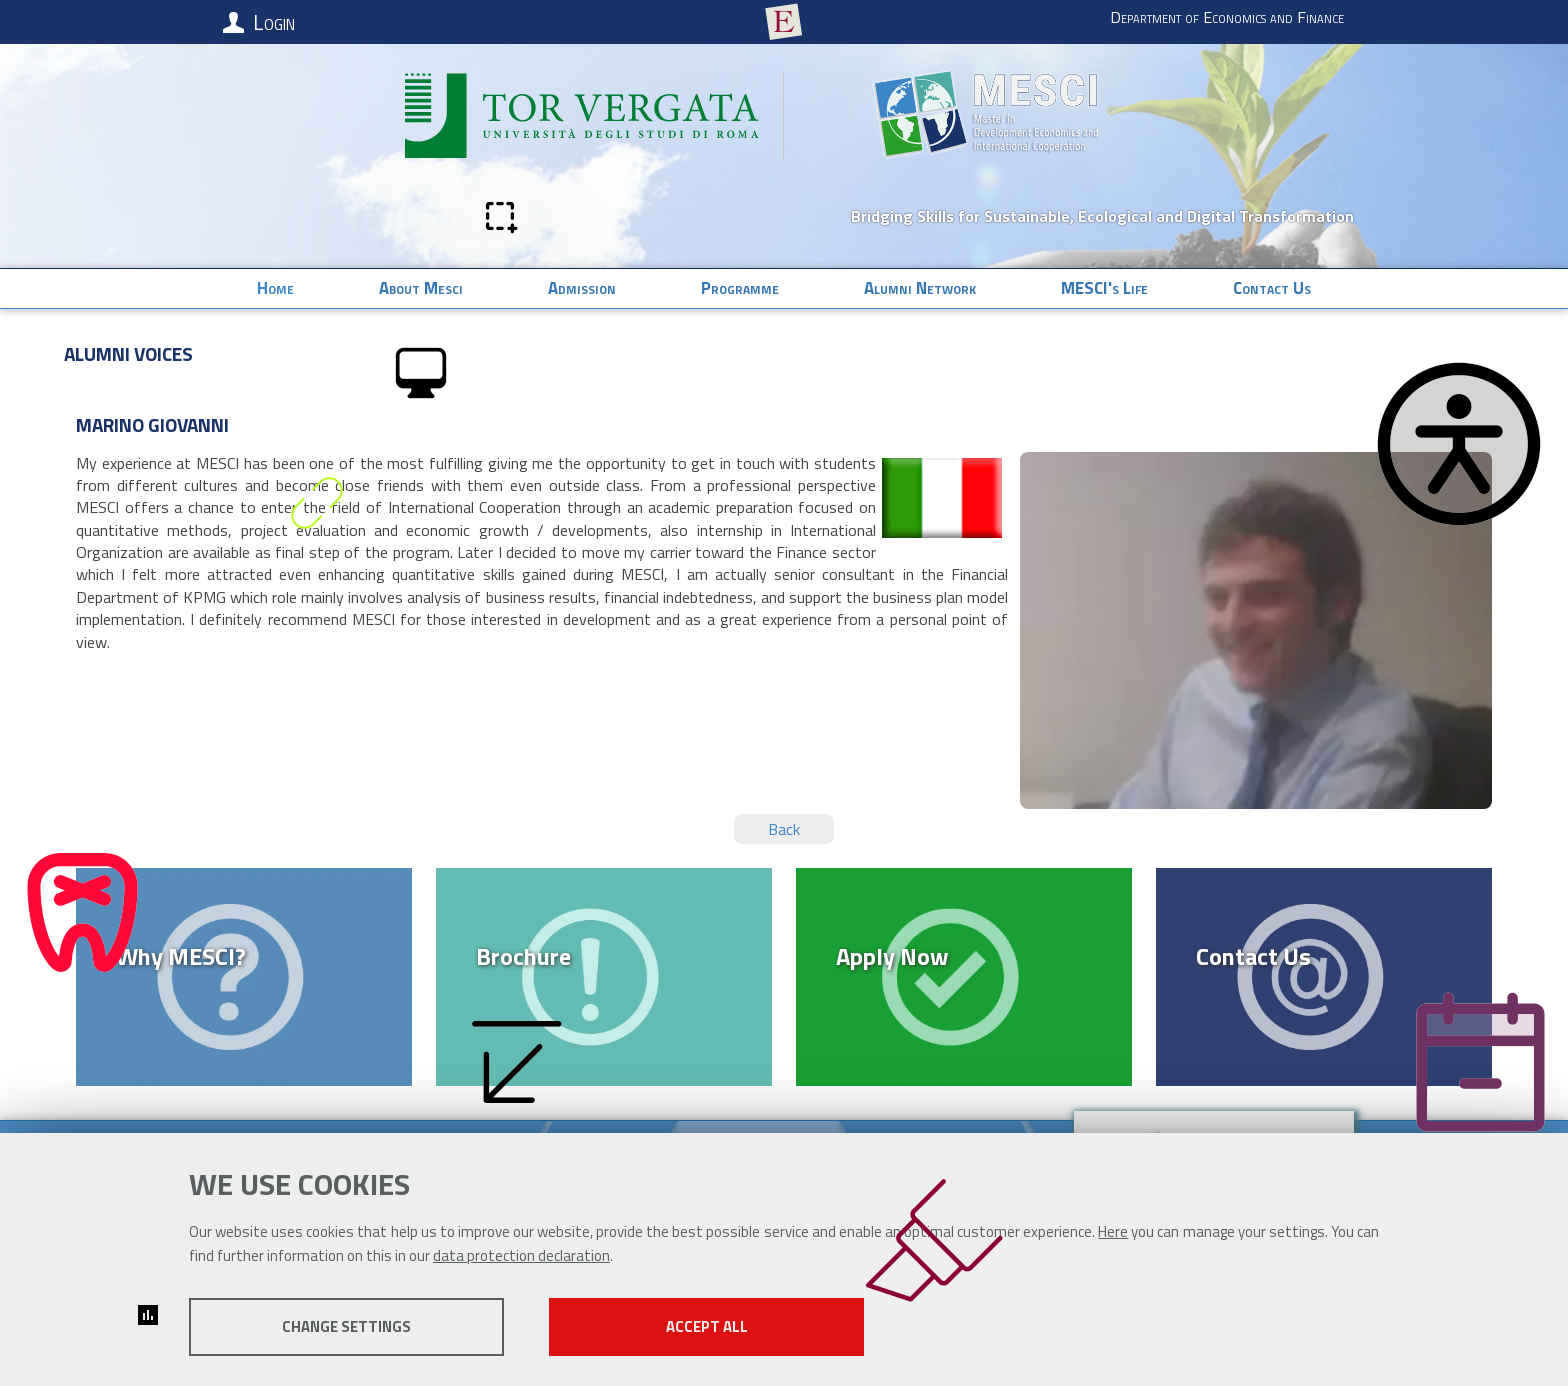 This screenshot has width=1568, height=1386. What do you see at coordinates (500, 216) in the screenshot?
I see `add to current selection` at bounding box center [500, 216].